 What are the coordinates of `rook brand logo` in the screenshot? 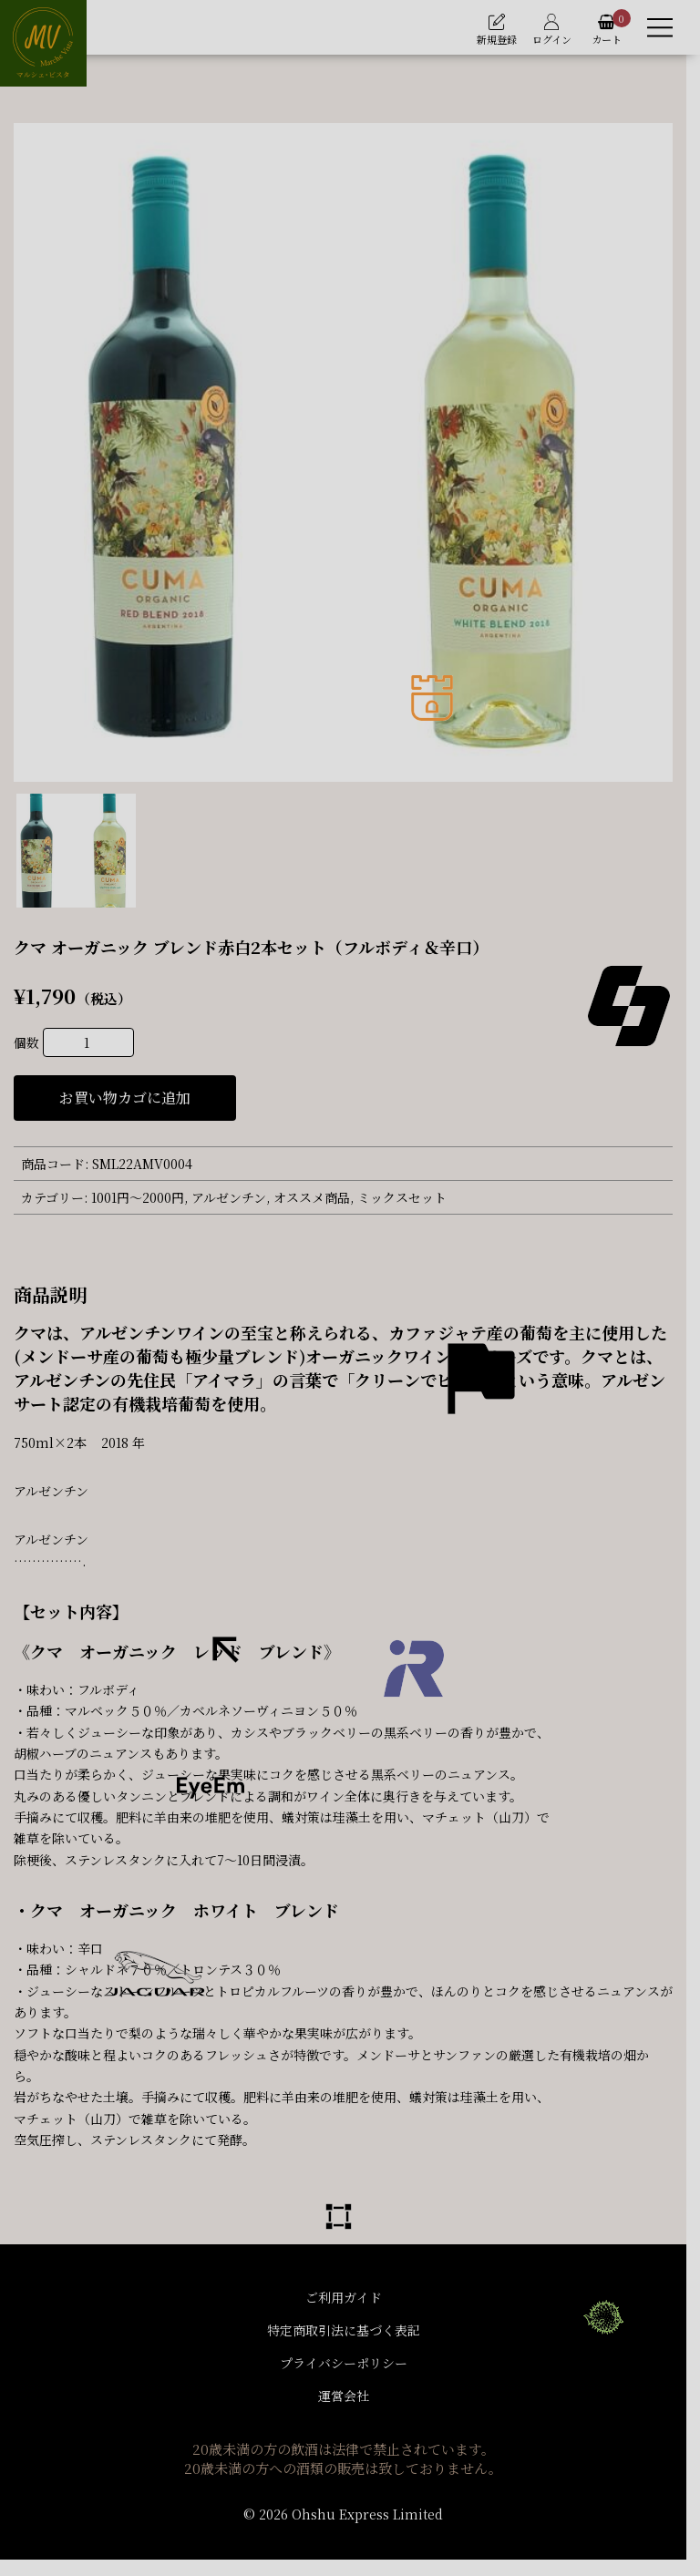 It's located at (432, 698).